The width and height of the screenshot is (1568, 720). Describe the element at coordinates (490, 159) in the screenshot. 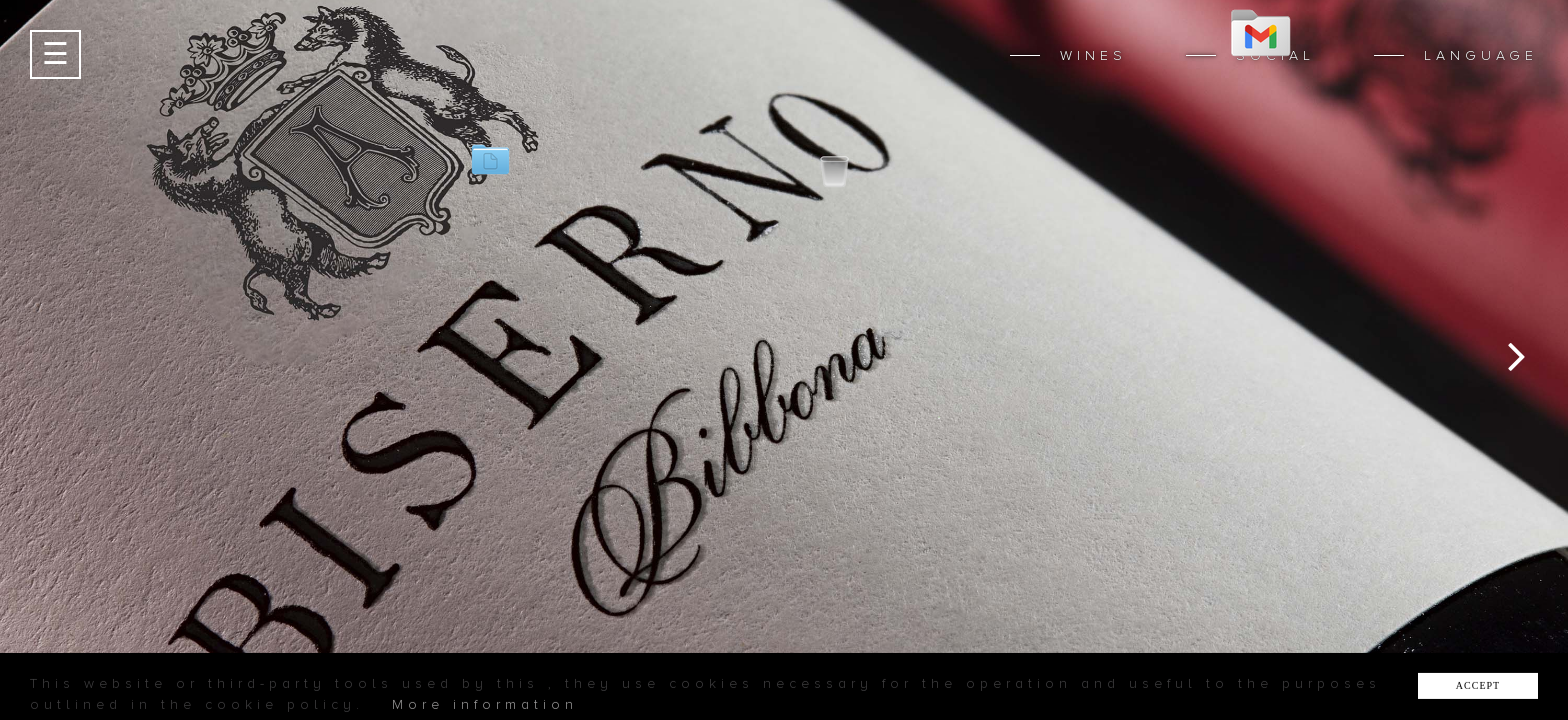

I see `open your documents folder` at that location.